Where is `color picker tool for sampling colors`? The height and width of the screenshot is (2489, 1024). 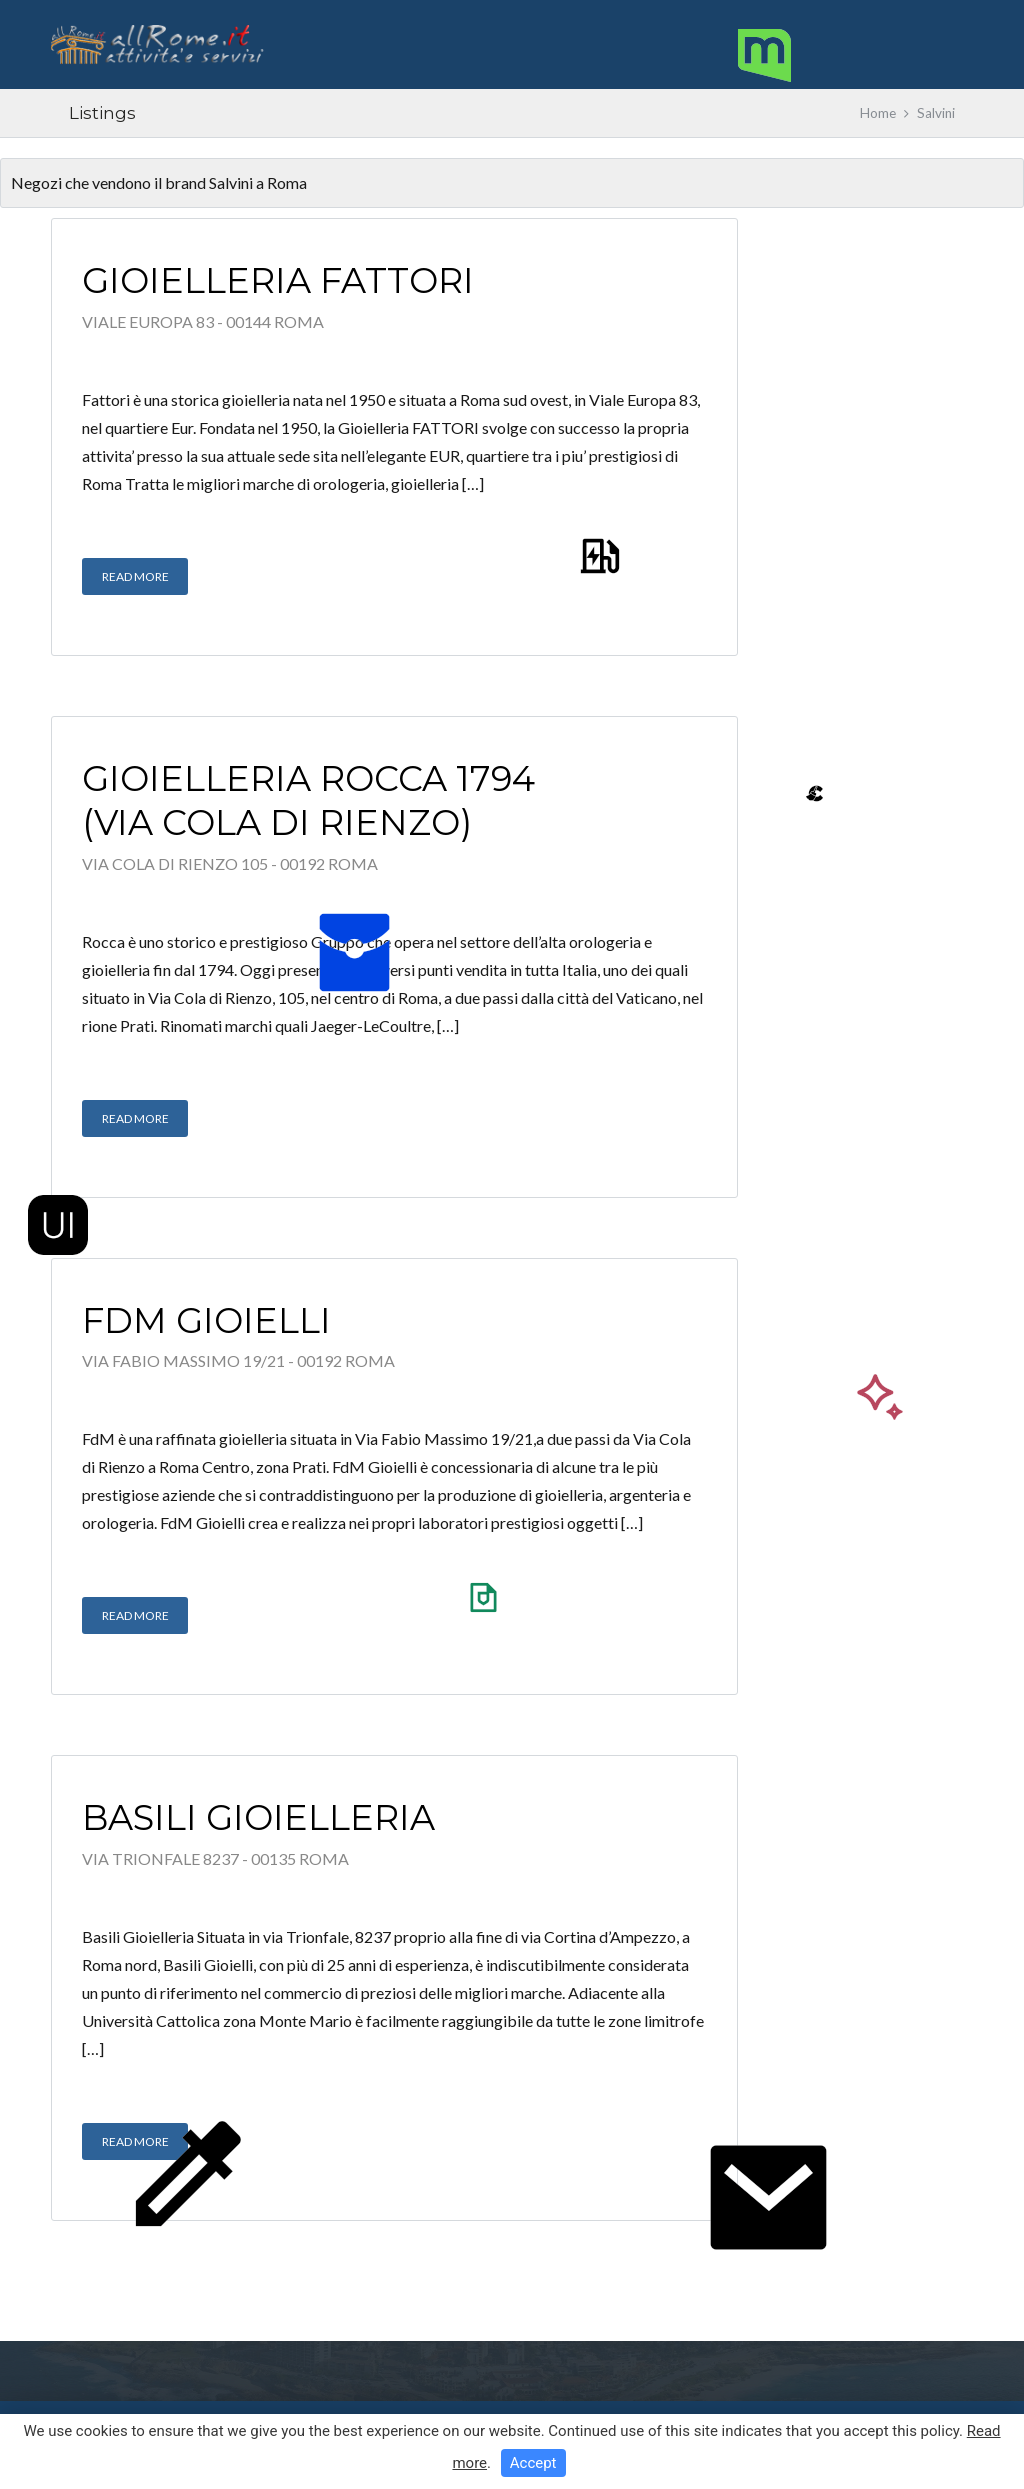 color picker tool for sampling colors is located at coordinates (189, 2172).